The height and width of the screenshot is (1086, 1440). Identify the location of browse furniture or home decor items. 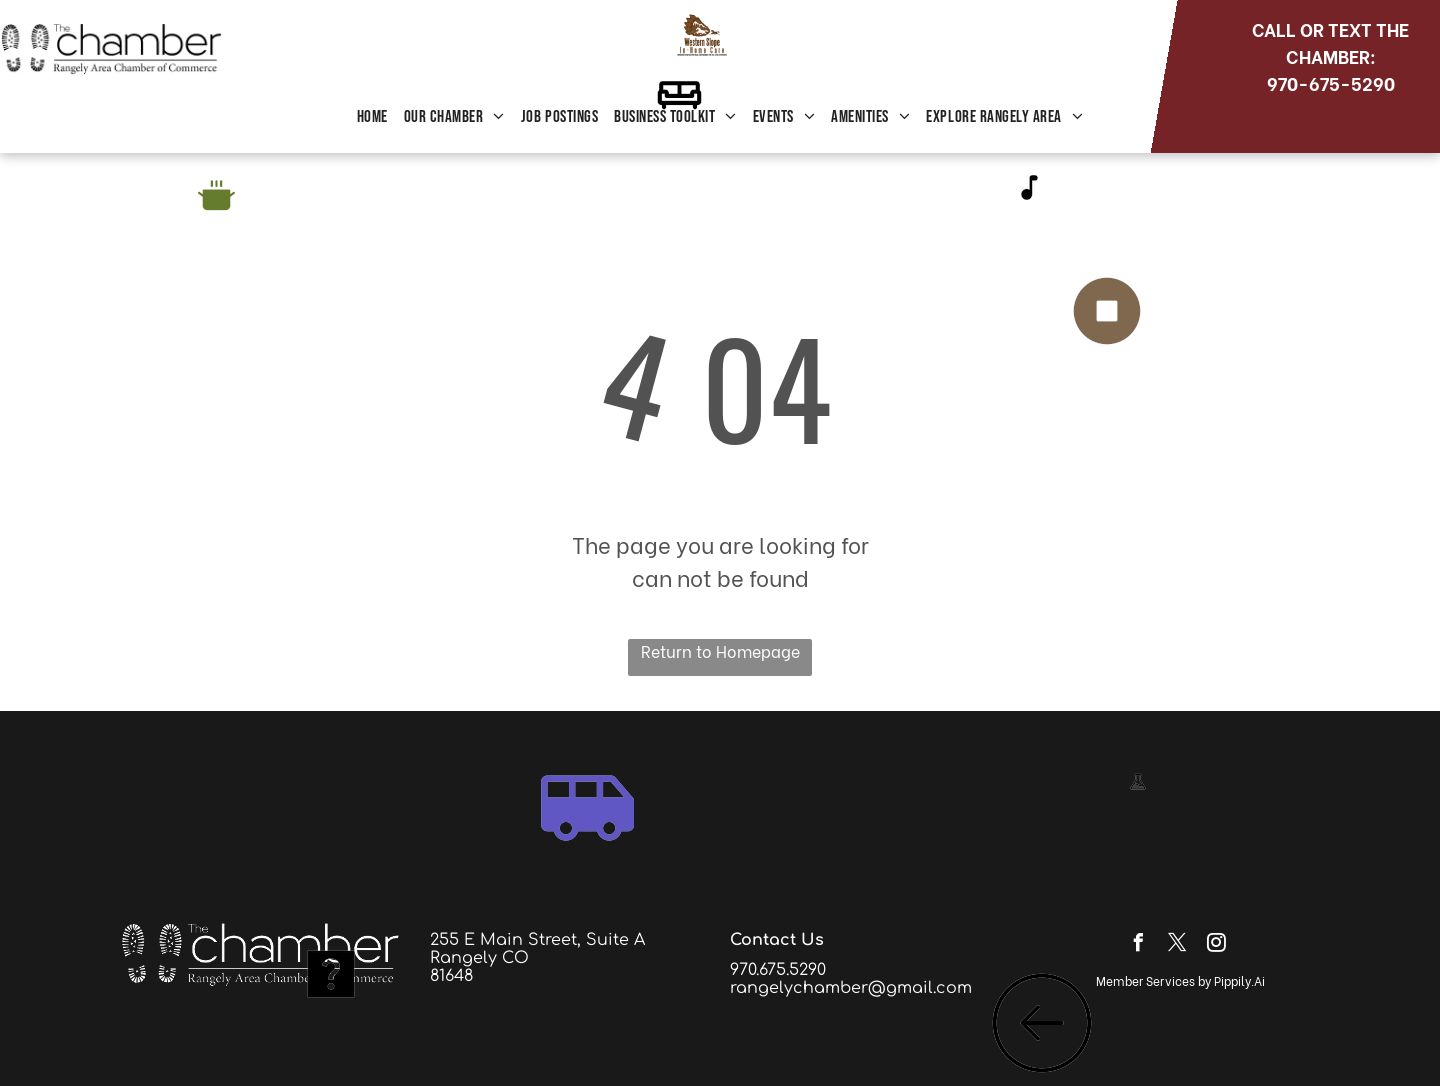
(679, 94).